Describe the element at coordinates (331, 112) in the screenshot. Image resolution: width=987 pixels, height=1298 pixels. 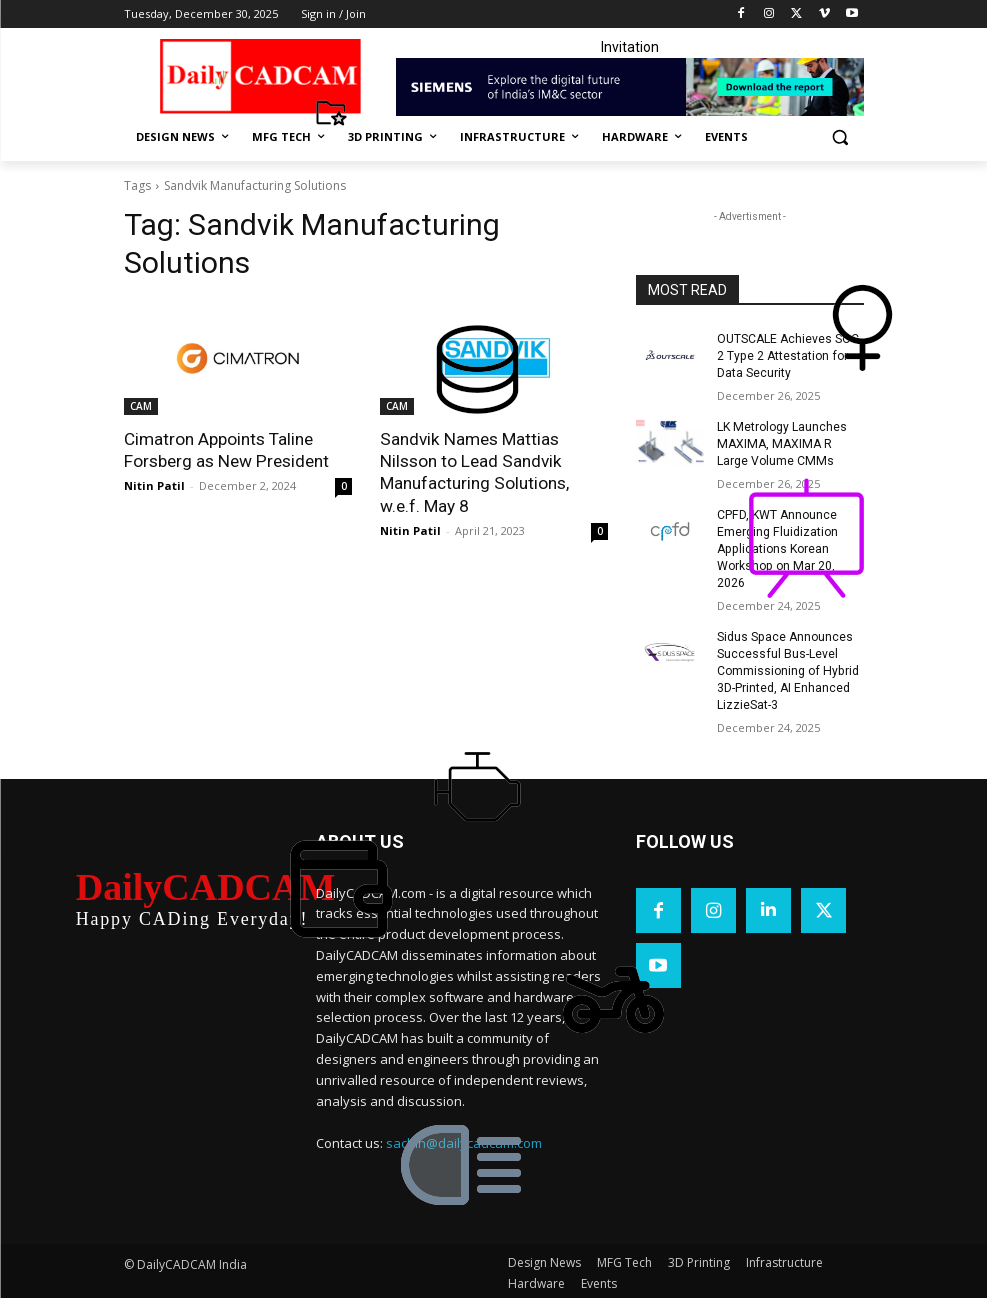
I see `access your starred or favorite folders` at that location.